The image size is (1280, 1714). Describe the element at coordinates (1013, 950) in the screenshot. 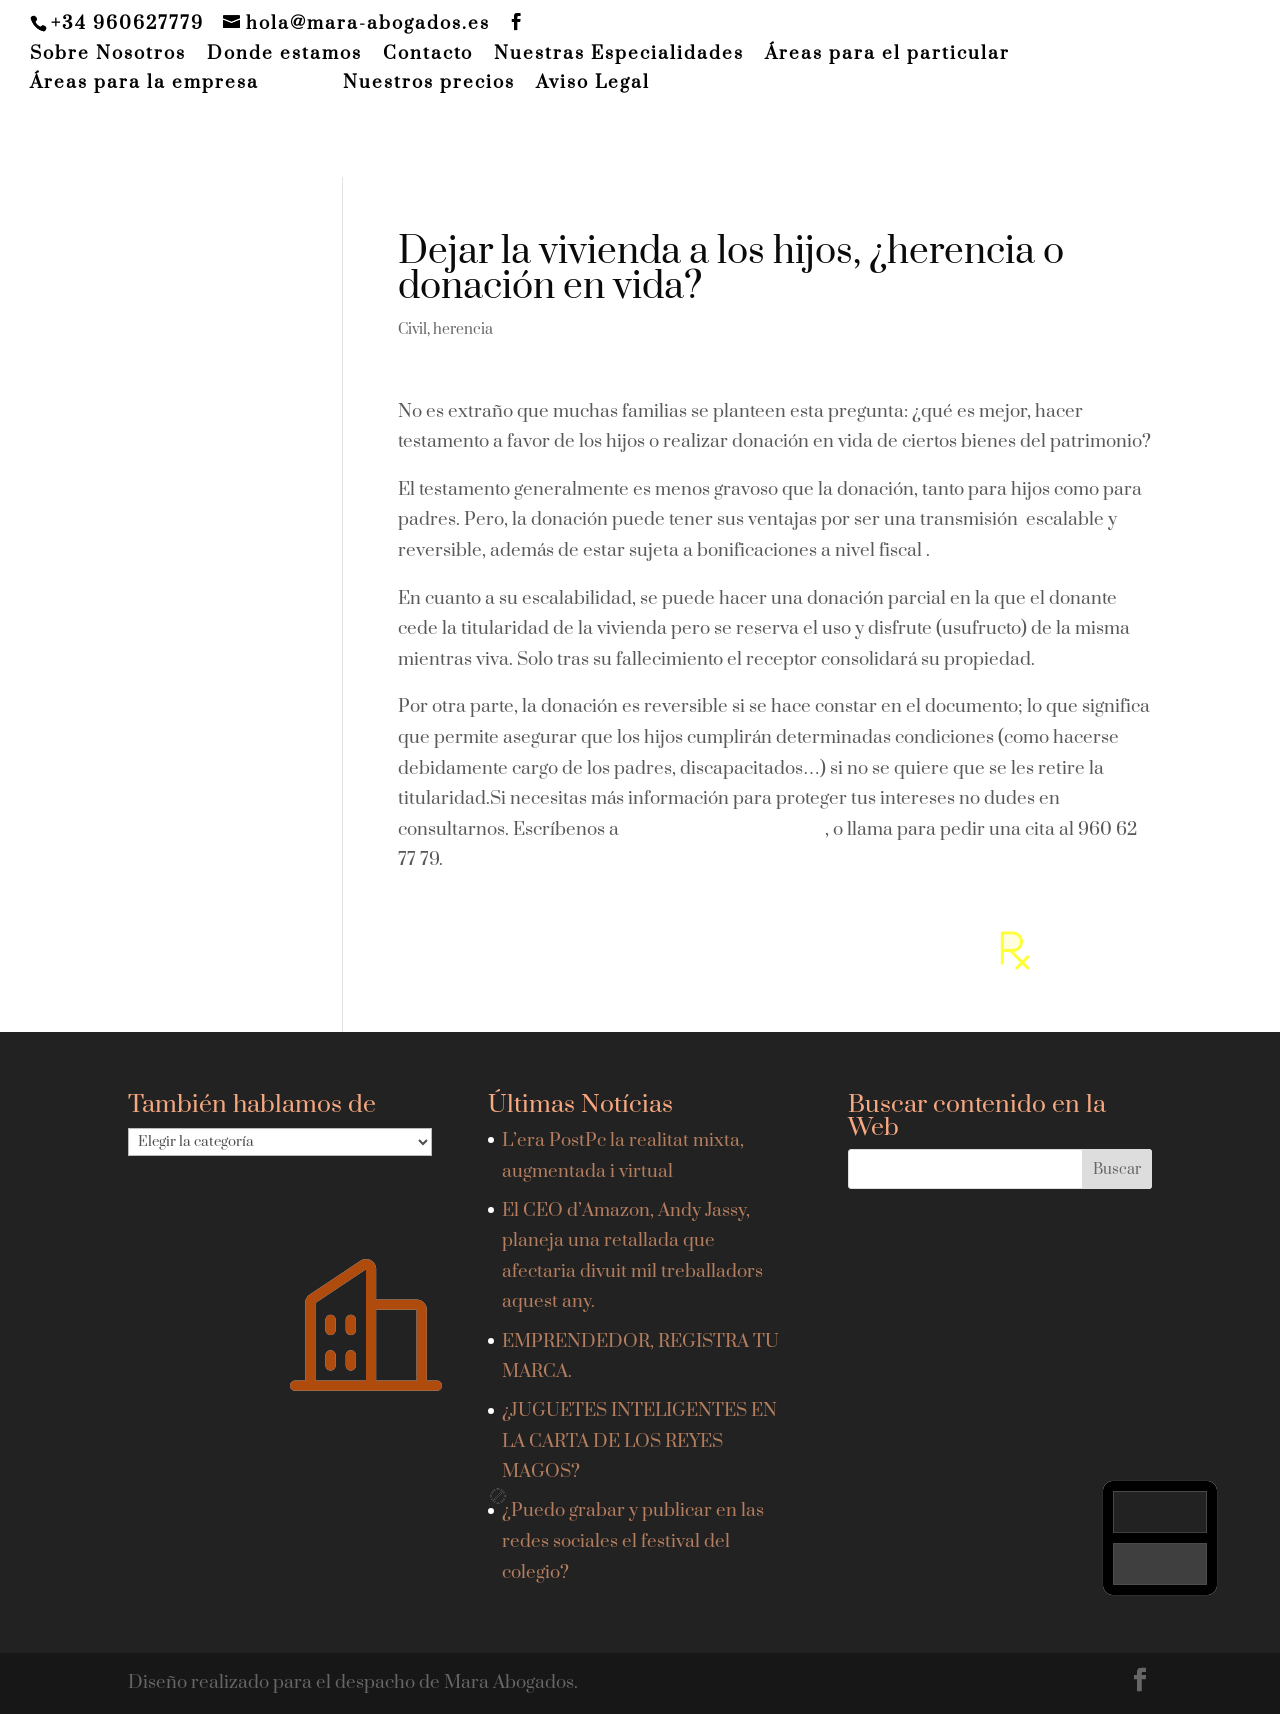

I see `view prescription details` at that location.